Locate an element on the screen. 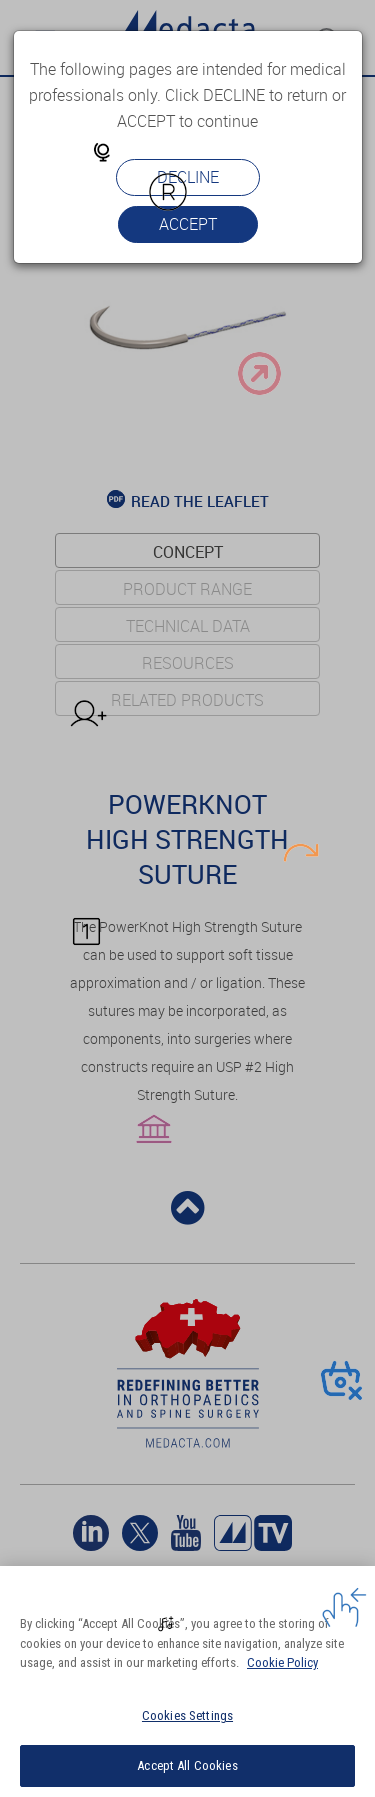 The image size is (375, 1797). redo last action is located at coordinates (300, 851).